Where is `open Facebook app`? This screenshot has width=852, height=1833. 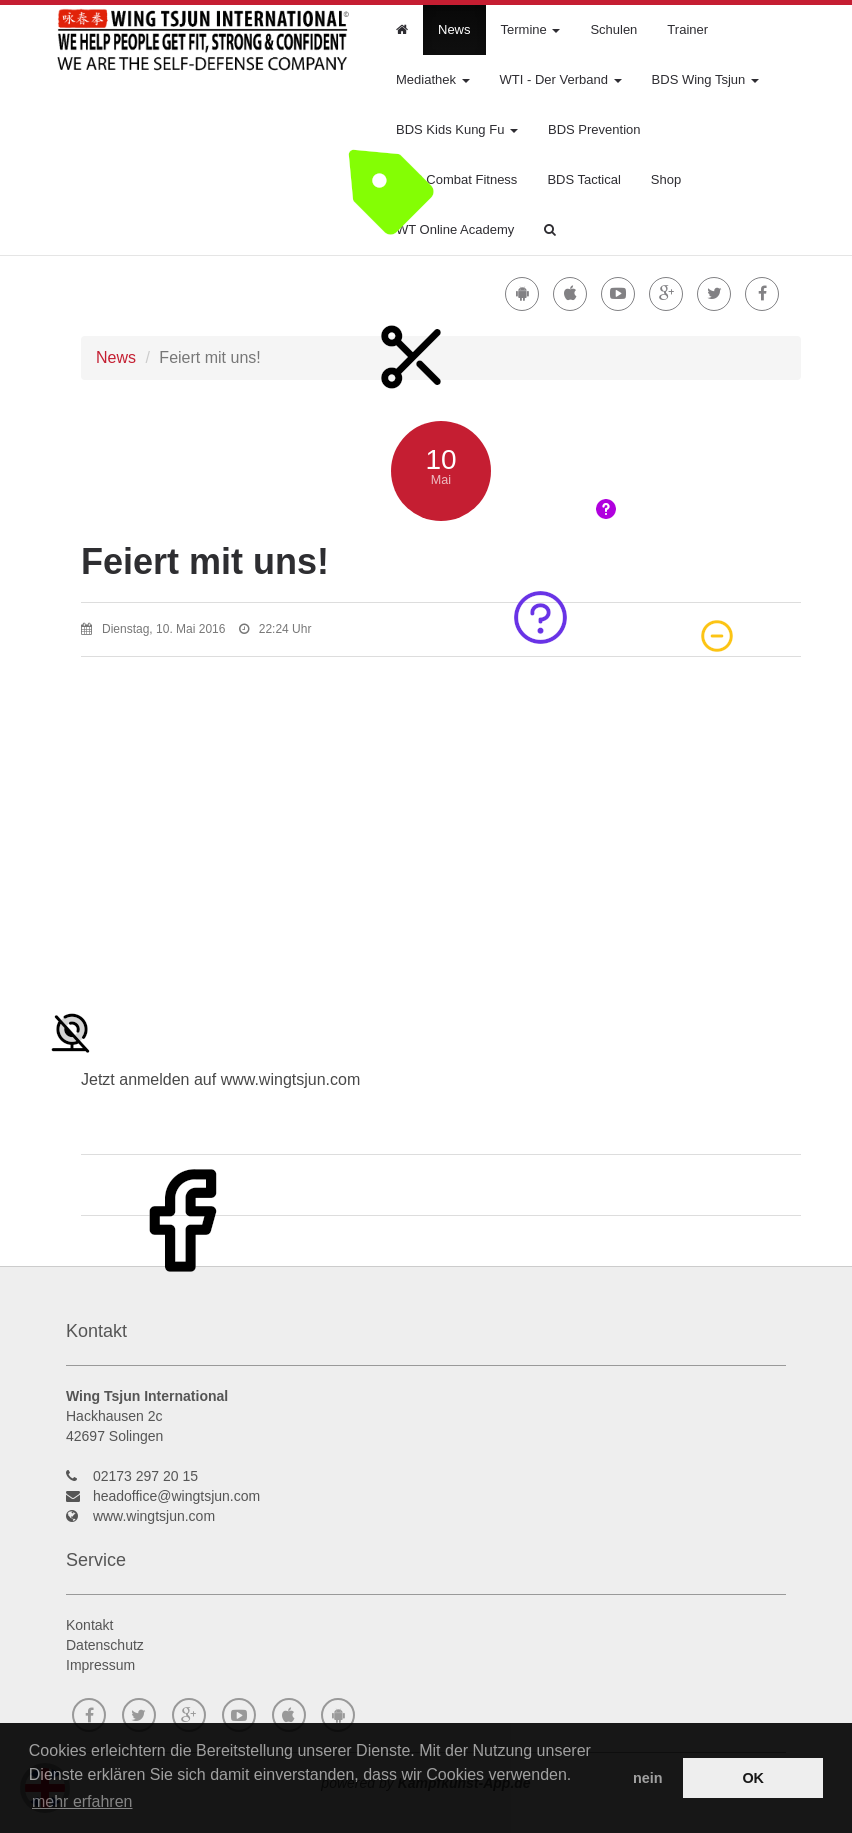 open Facebook app is located at coordinates (185, 1220).